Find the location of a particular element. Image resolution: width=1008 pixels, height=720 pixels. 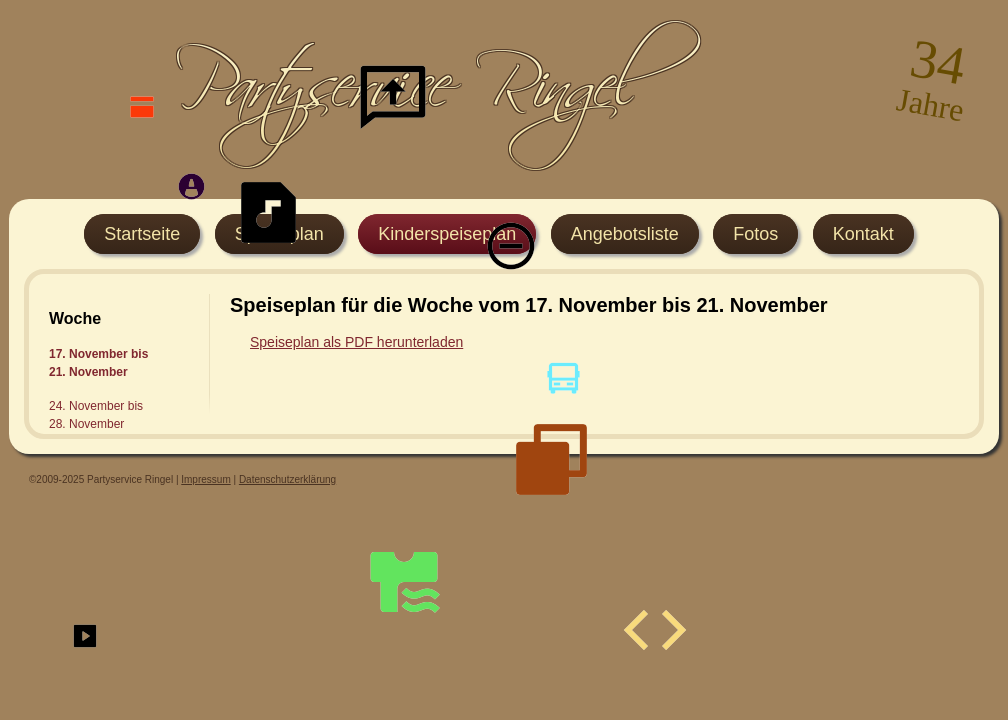

play video content is located at coordinates (85, 636).